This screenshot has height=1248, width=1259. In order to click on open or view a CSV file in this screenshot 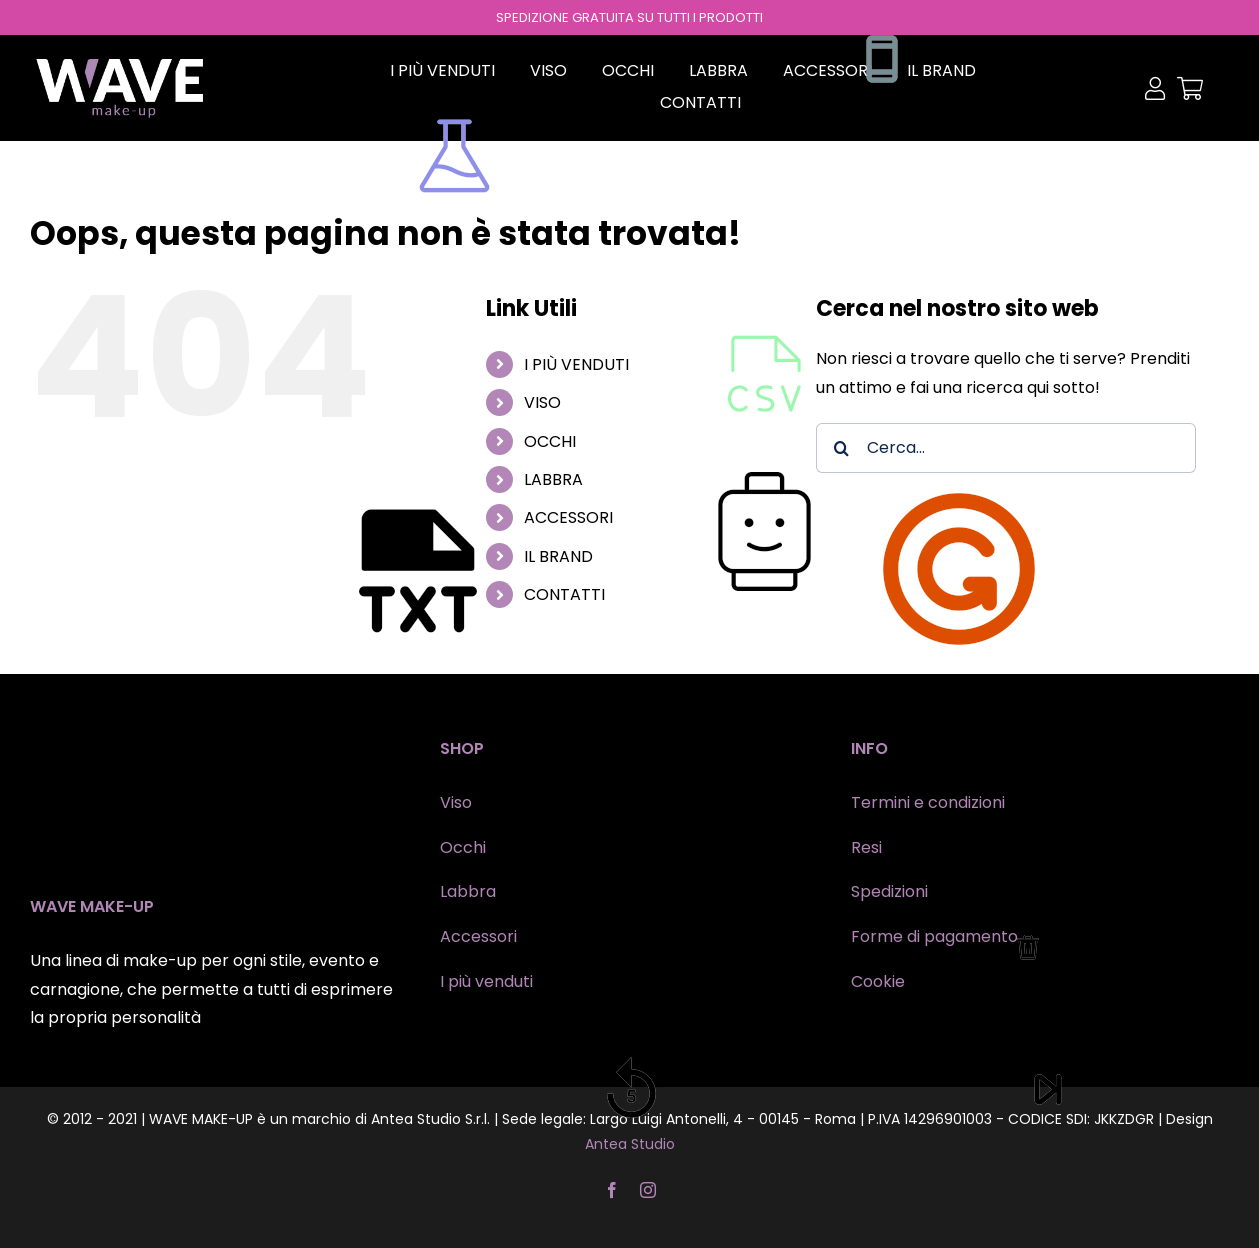, I will do `click(766, 377)`.